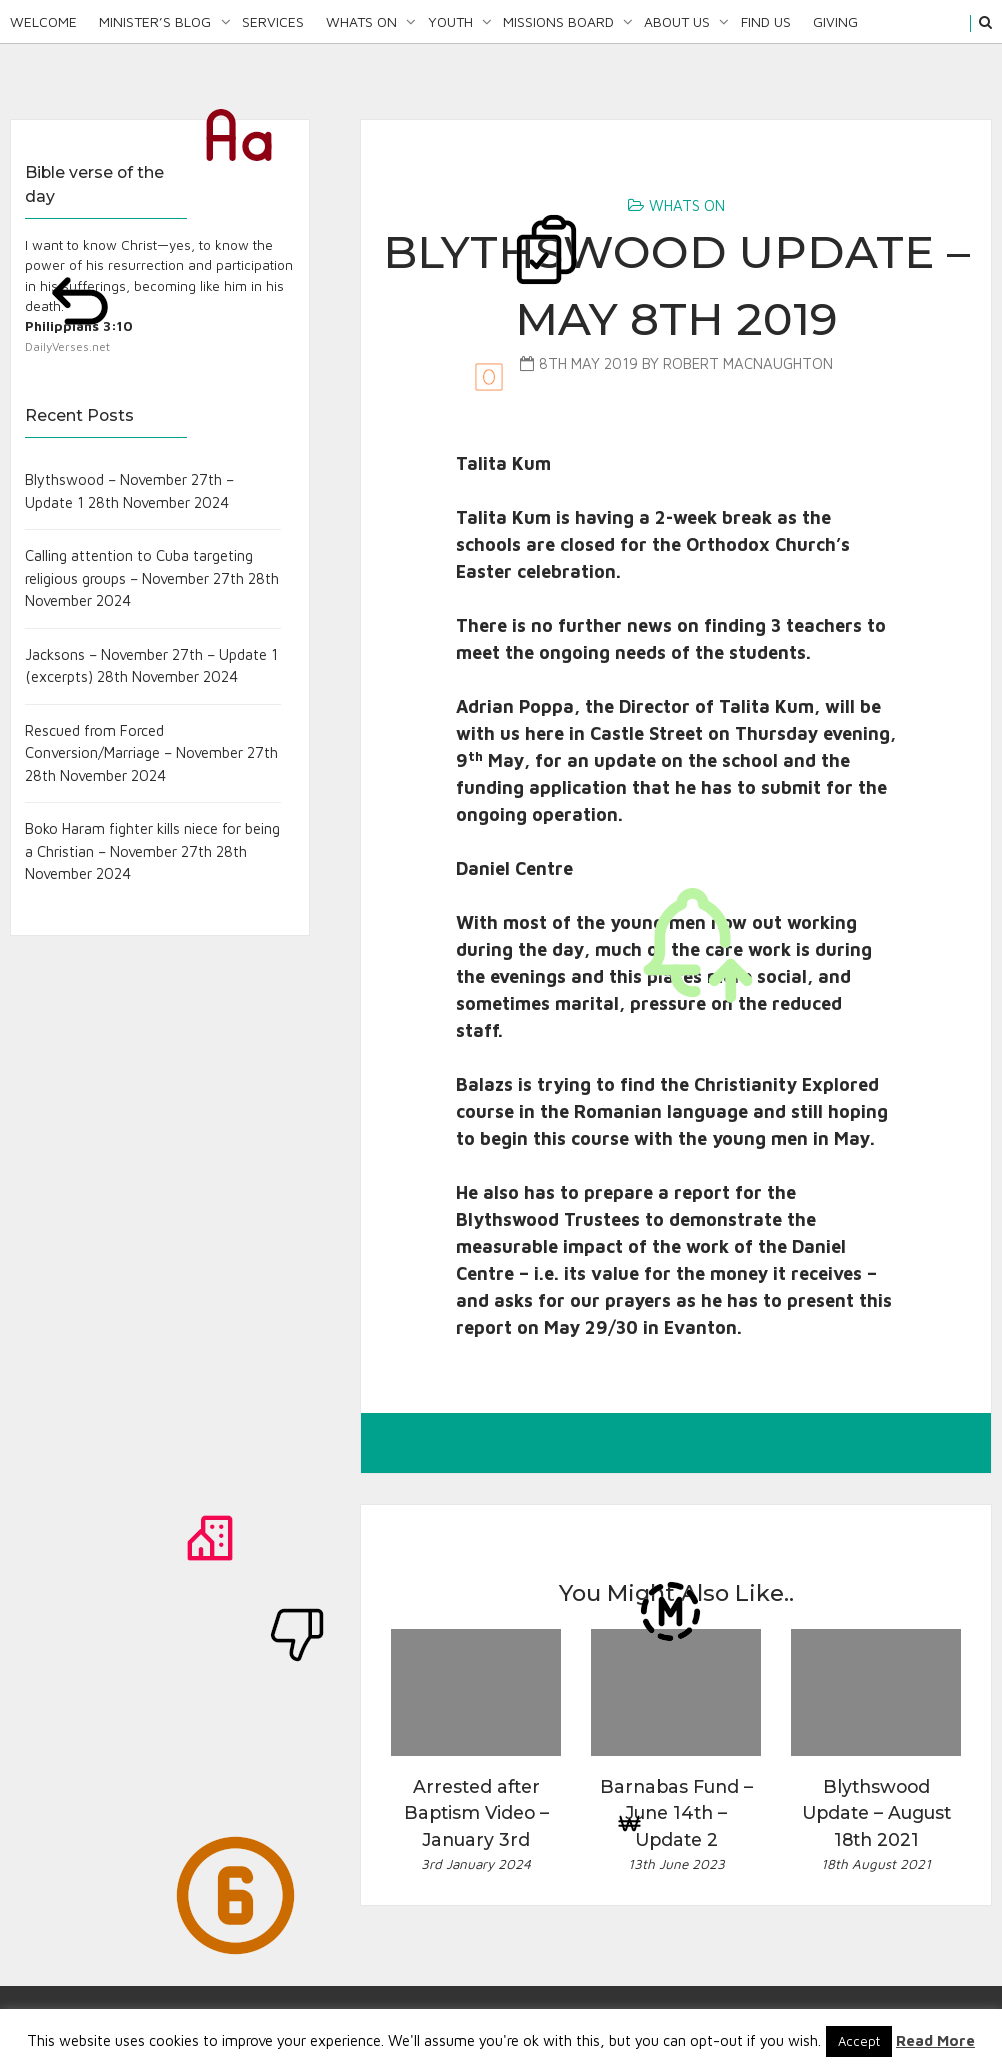 The image size is (1002, 2069). I want to click on represents the number zero in a numeric input or display, so click(489, 377).